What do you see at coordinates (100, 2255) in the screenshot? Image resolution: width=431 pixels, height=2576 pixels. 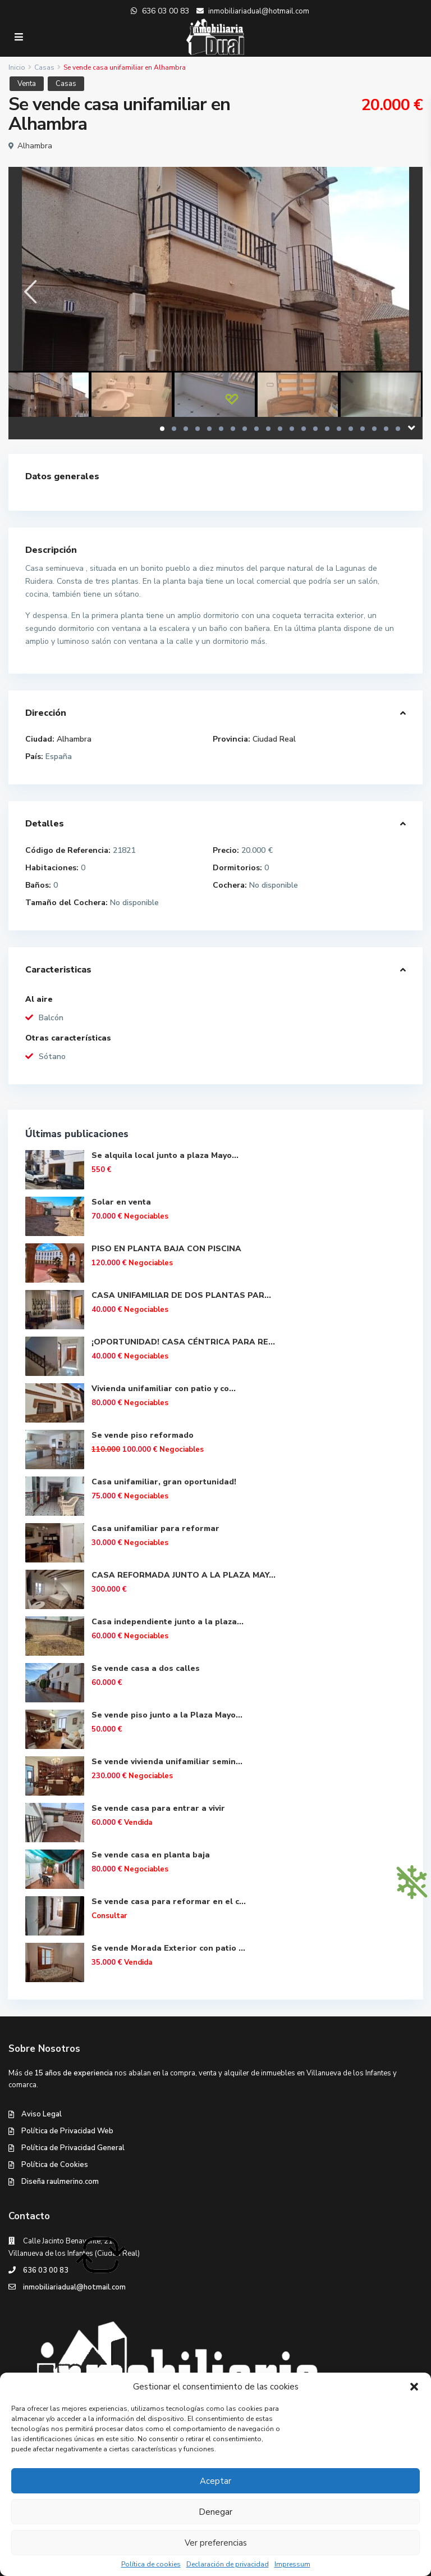 I see `refresh or reload content` at bounding box center [100, 2255].